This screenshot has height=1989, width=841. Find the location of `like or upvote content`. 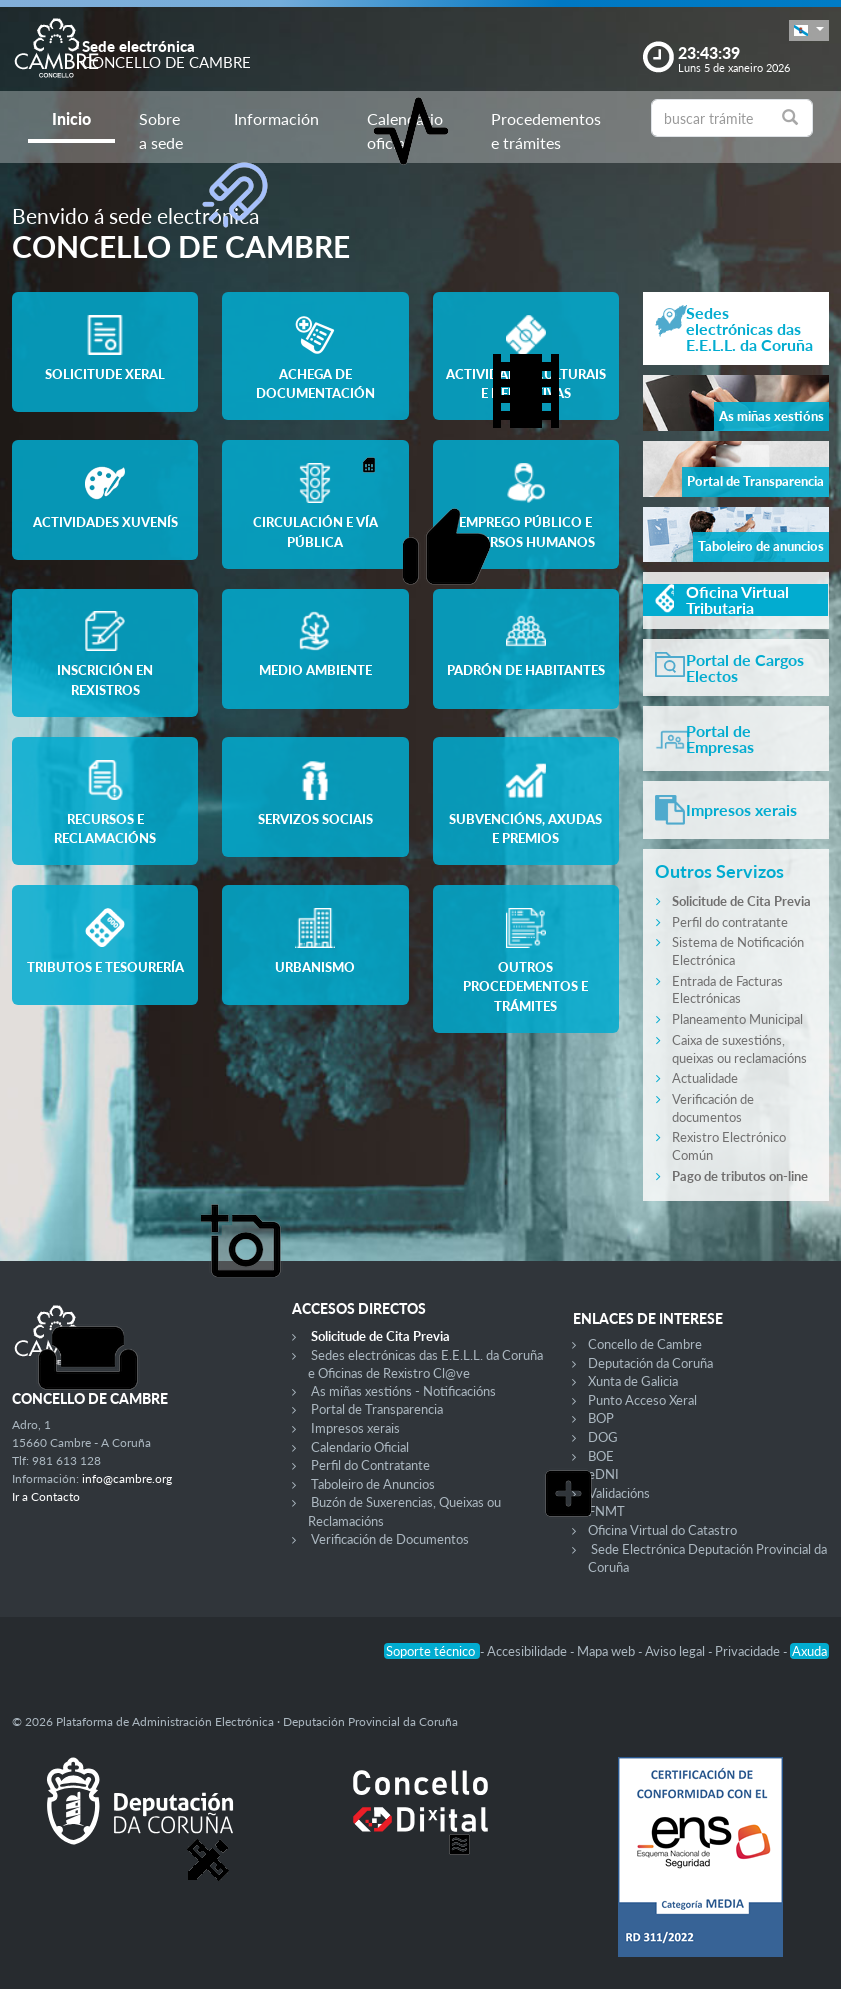

like or upvote content is located at coordinates (446, 549).